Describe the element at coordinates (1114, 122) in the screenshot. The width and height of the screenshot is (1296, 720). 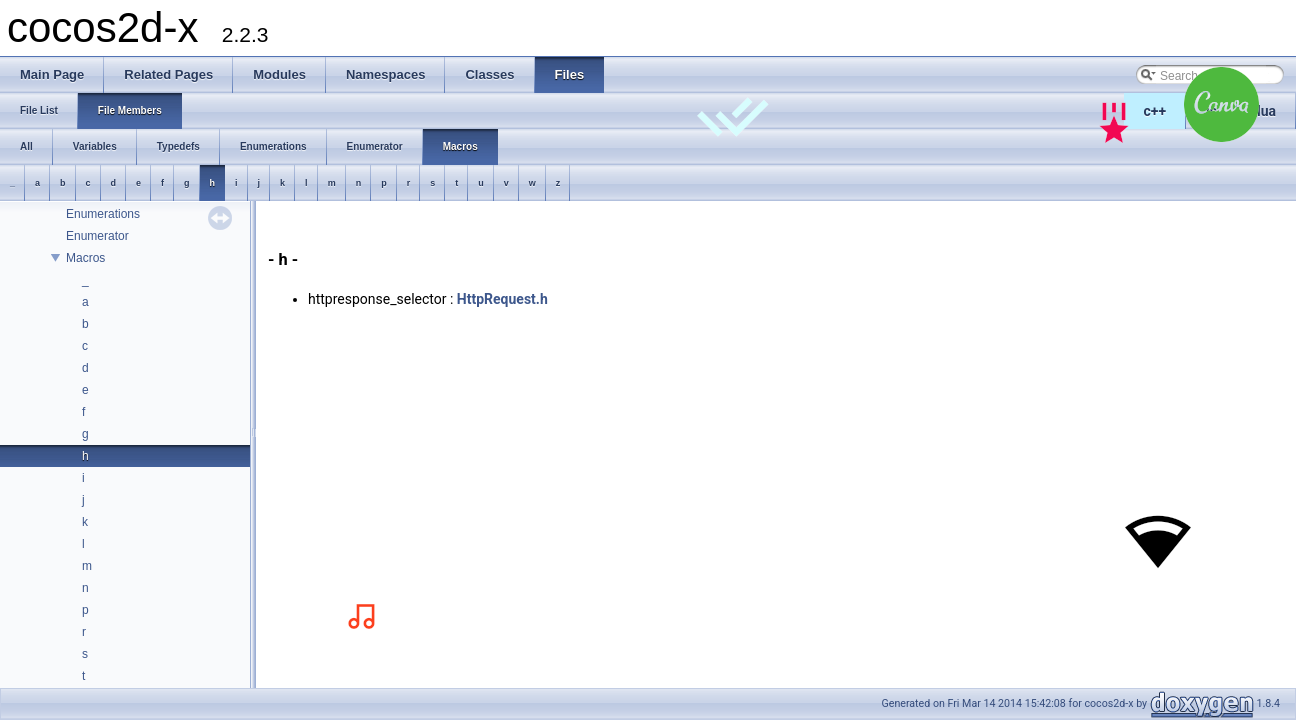
I see `indicates an achievement or award earned` at that location.